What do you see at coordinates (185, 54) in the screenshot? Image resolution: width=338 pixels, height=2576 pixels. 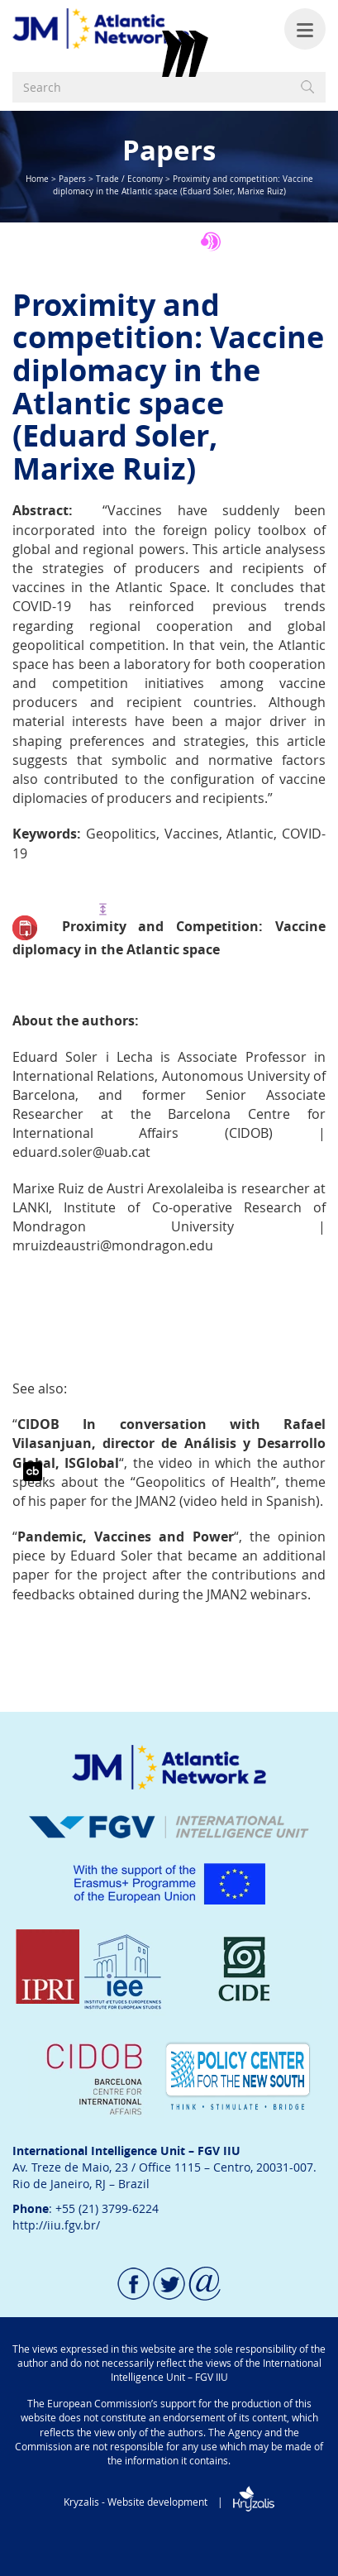 I see `open Miro collaborative whiteboard app` at bounding box center [185, 54].